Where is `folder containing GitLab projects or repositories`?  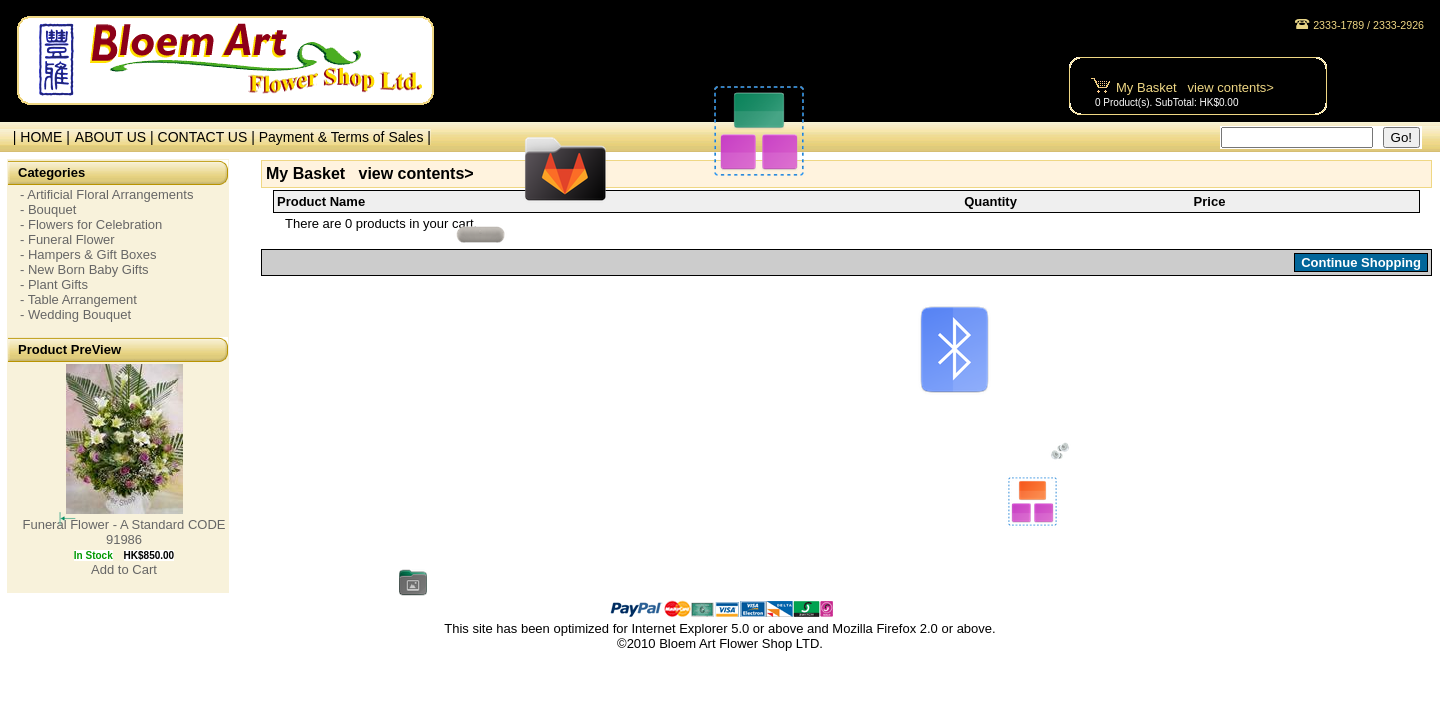 folder containing GitLab projects or repositories is located at coordinates (565, 171).